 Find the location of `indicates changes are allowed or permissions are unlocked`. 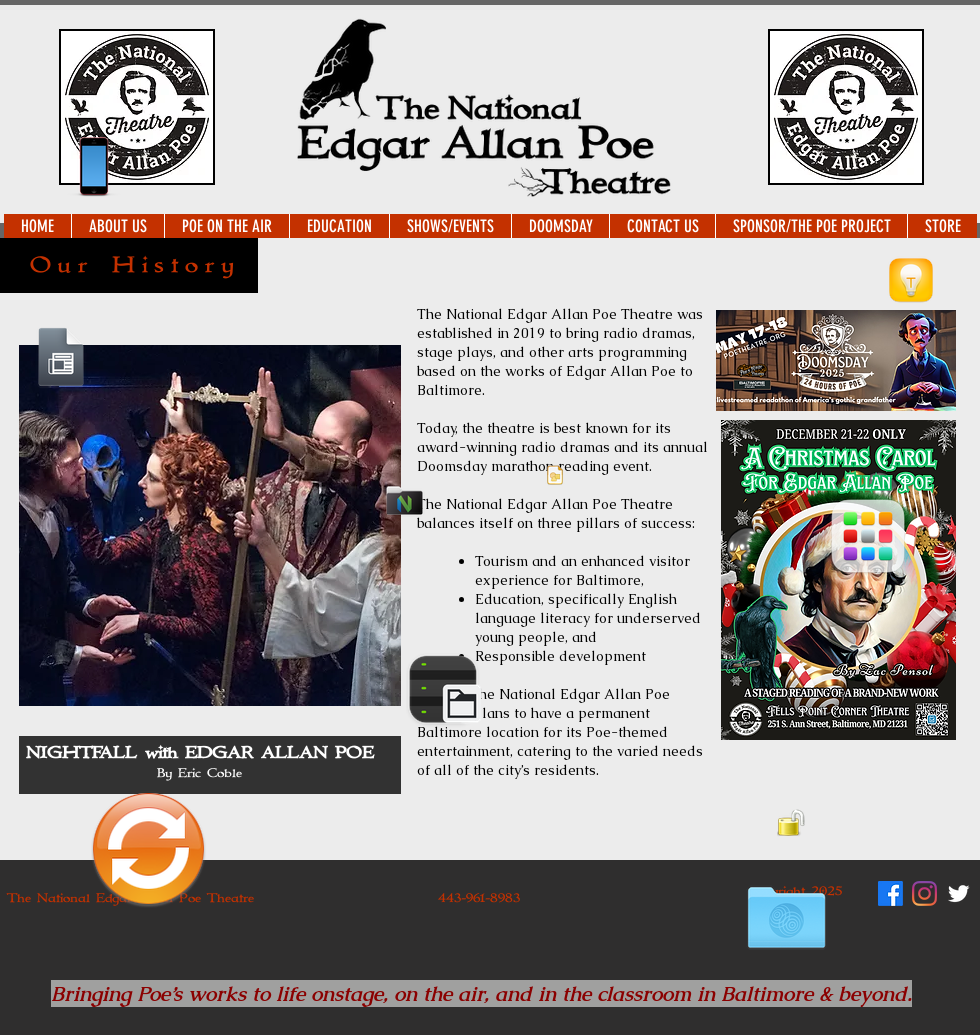

indicates changes are allowed or permissions are unlocked is located at coordinates (791, 823).